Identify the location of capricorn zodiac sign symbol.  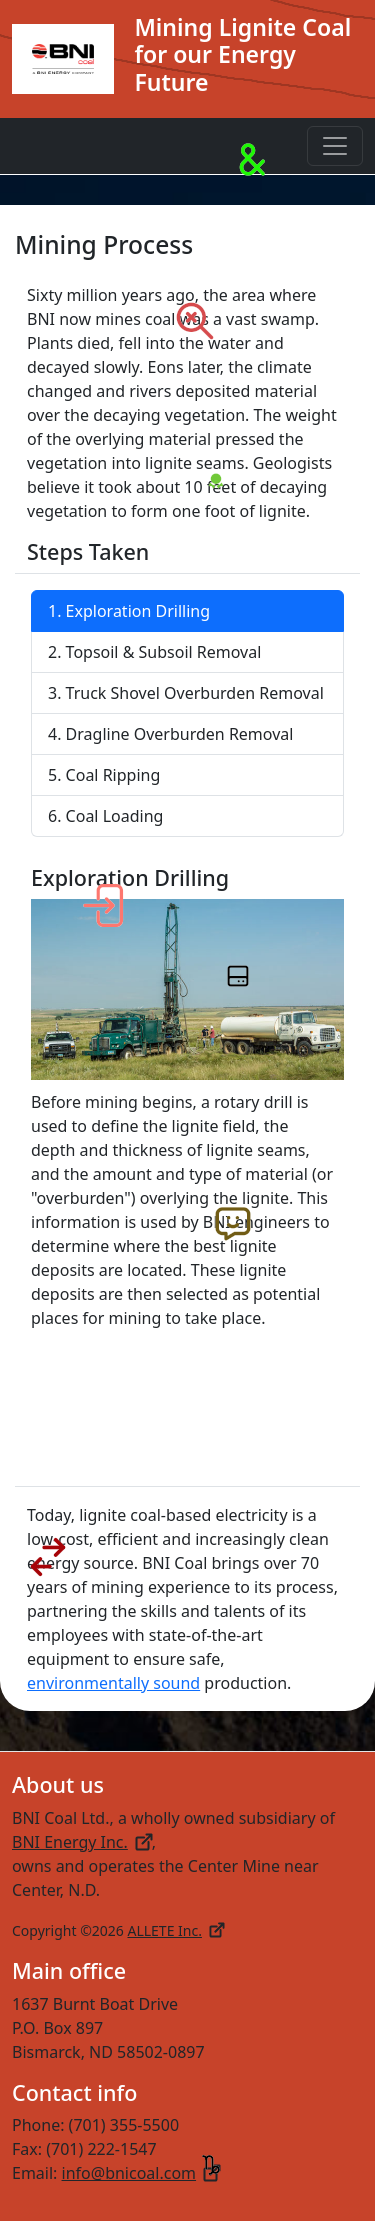
(211, 2164).